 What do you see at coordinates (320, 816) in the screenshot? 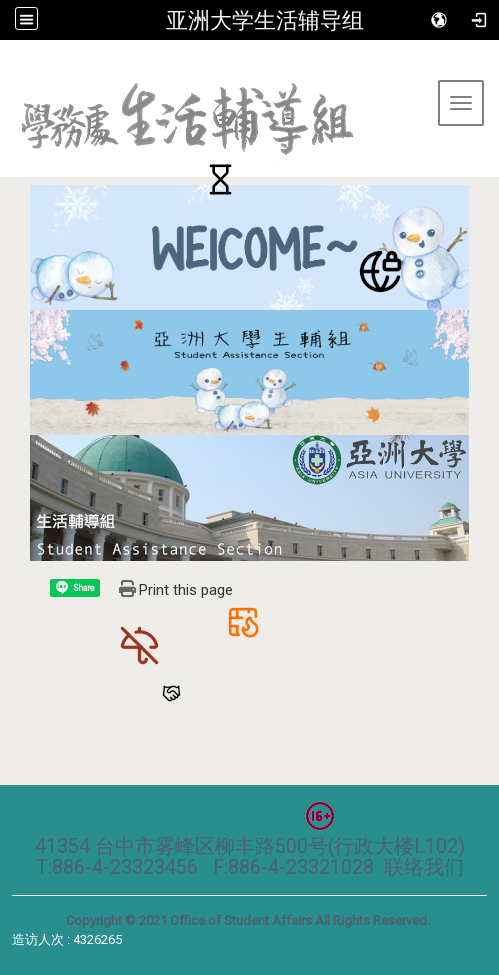
I see `indicates content rated for ages 16 and older` at bounding box center [320, 816].